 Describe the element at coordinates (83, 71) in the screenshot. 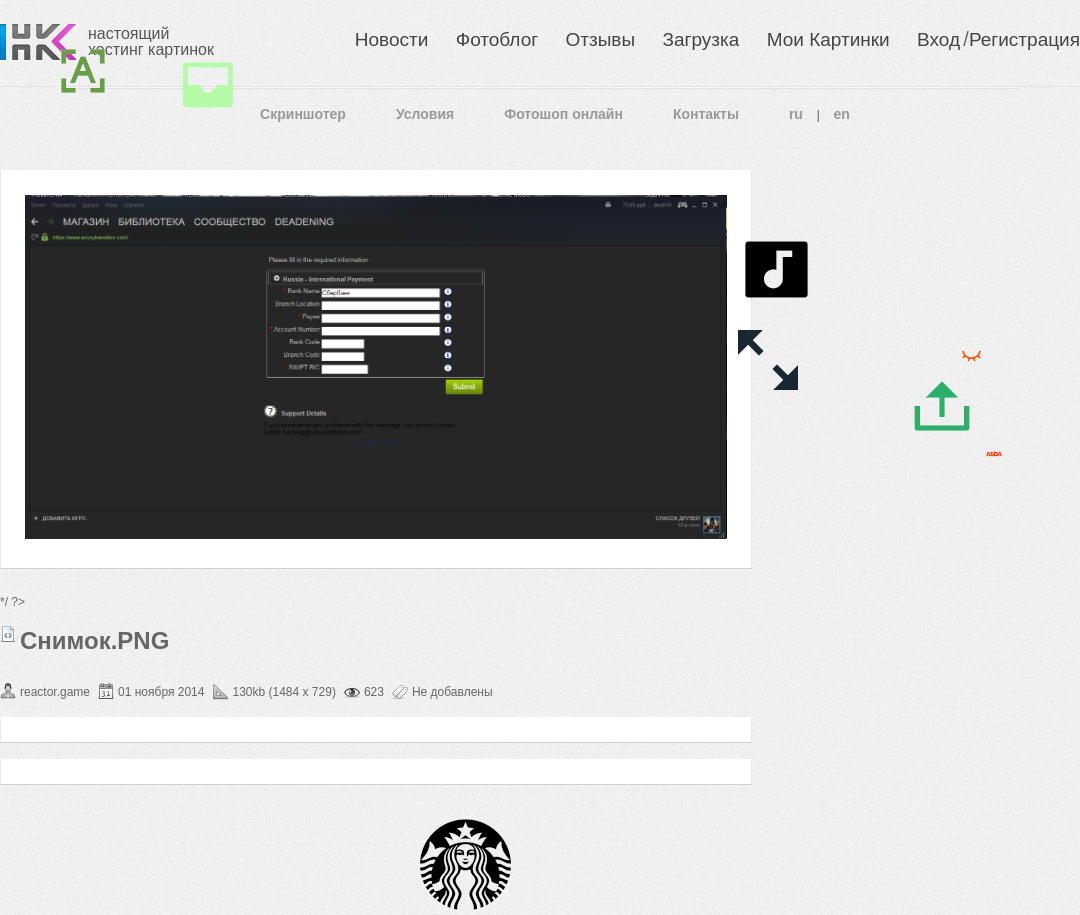

I see `scan text using optical character recognition (OCR)` at that location.